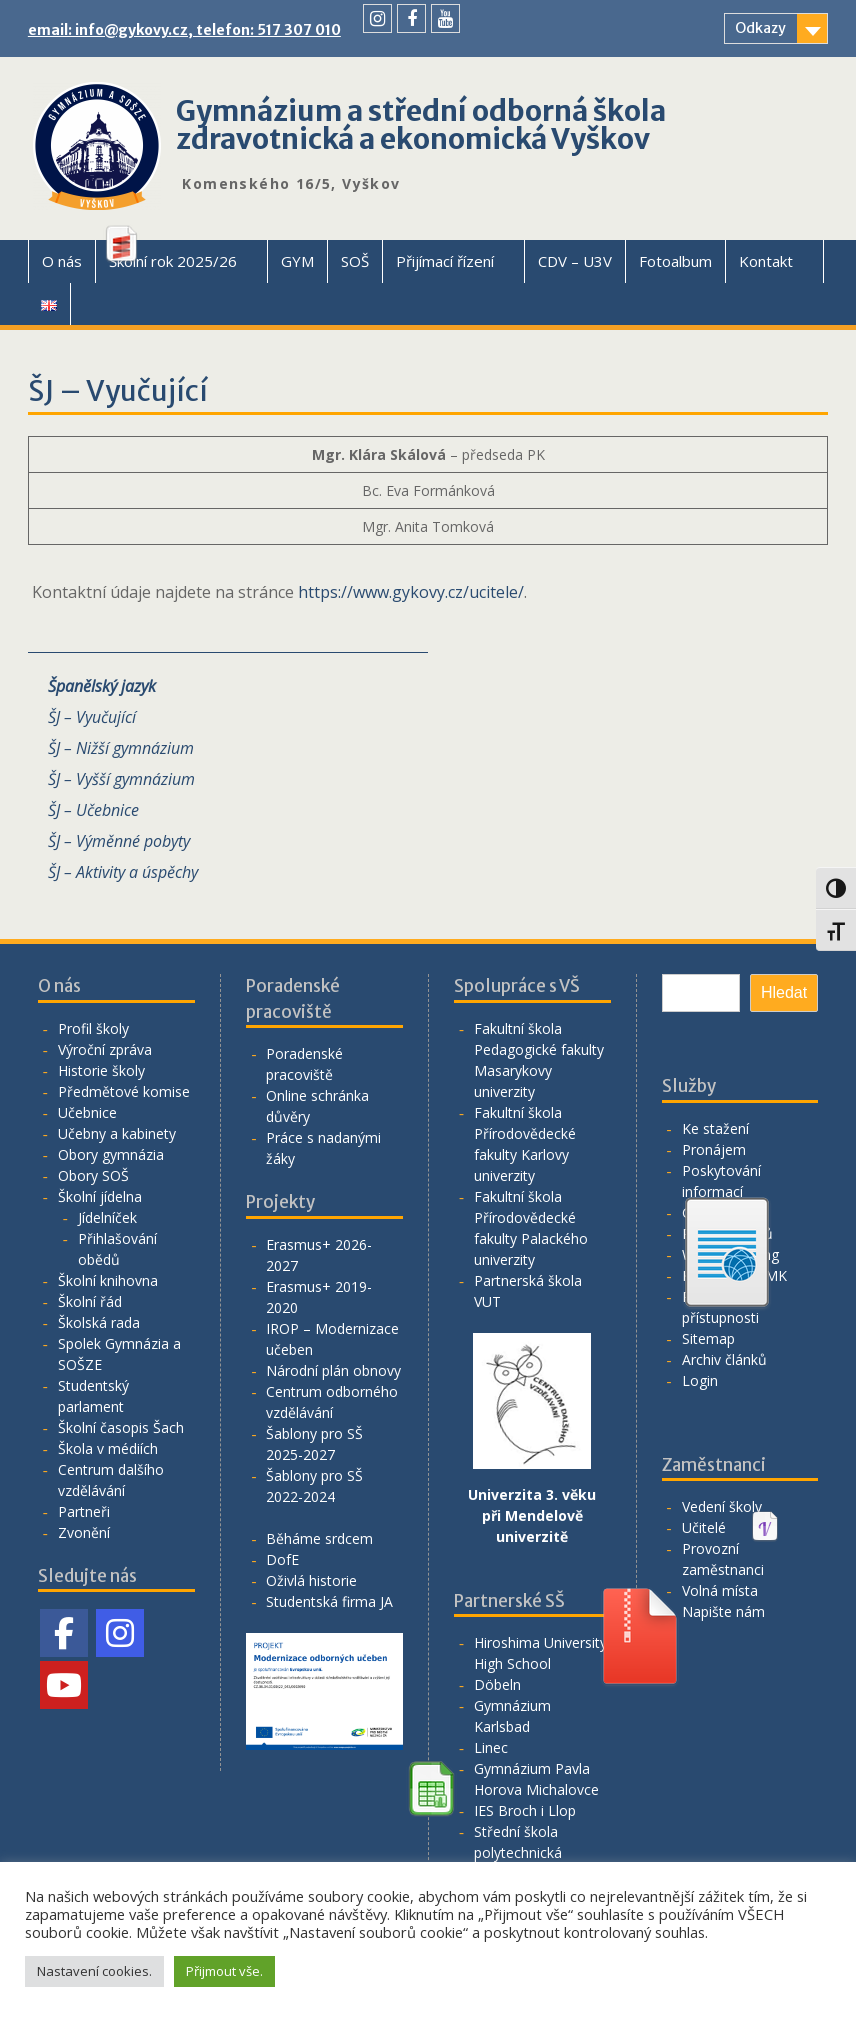 Image resolution: width=856 pixels, height=2017 pixels. Describe the element at coordinates (640, 1638) in the screenshot. I see `a compressed tar archive file (.tar.z)` at that location.